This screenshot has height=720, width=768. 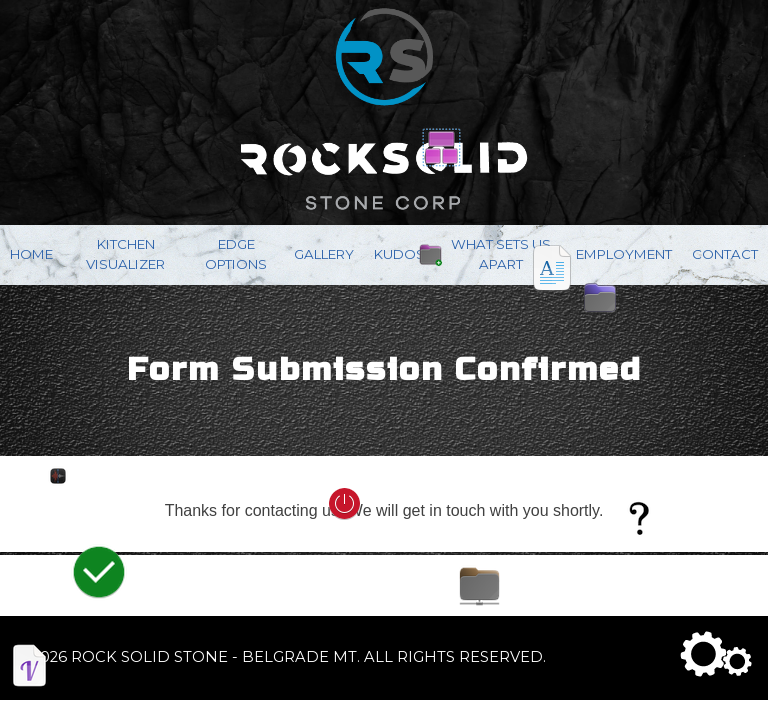 What do you see at coordinates (99, 572) in the screenshot?
I see `indicates a default or selected item` at bounding box center [99, 572].